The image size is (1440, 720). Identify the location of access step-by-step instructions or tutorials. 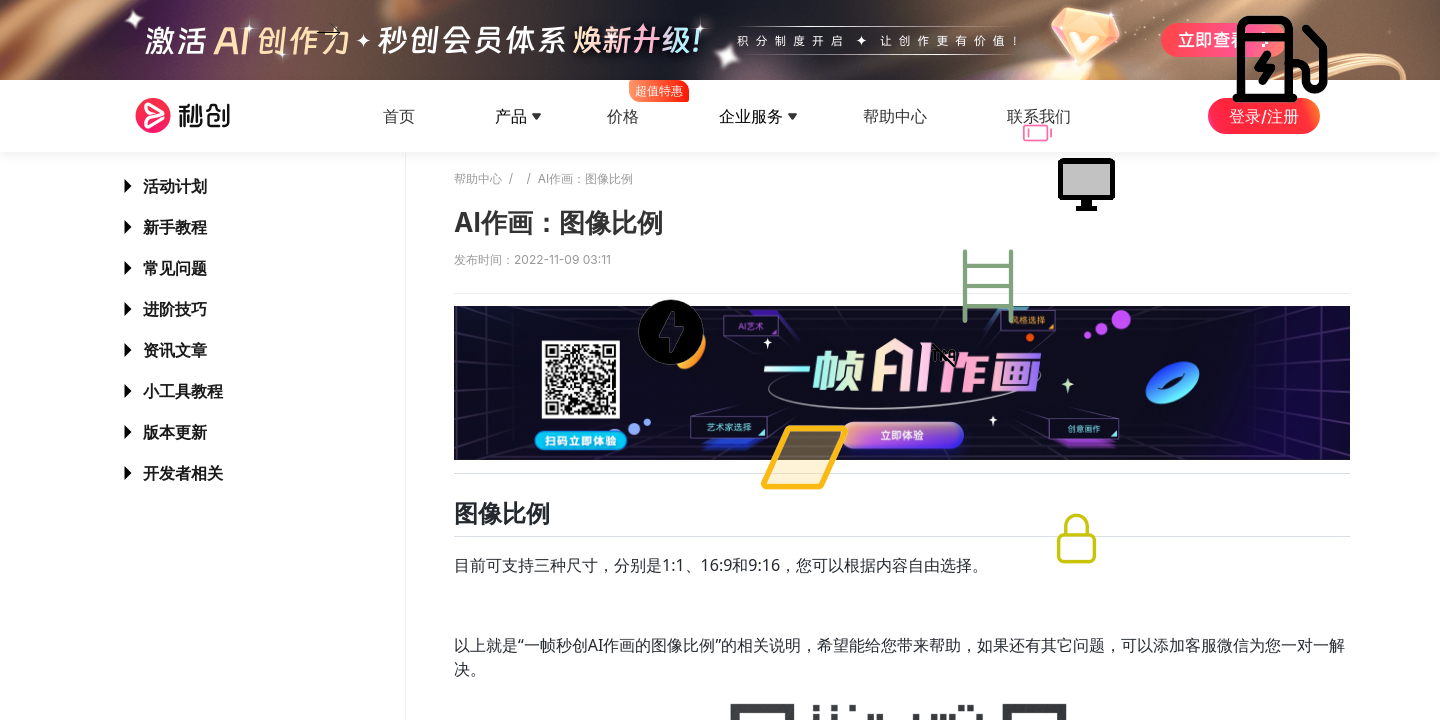
(988, 286).